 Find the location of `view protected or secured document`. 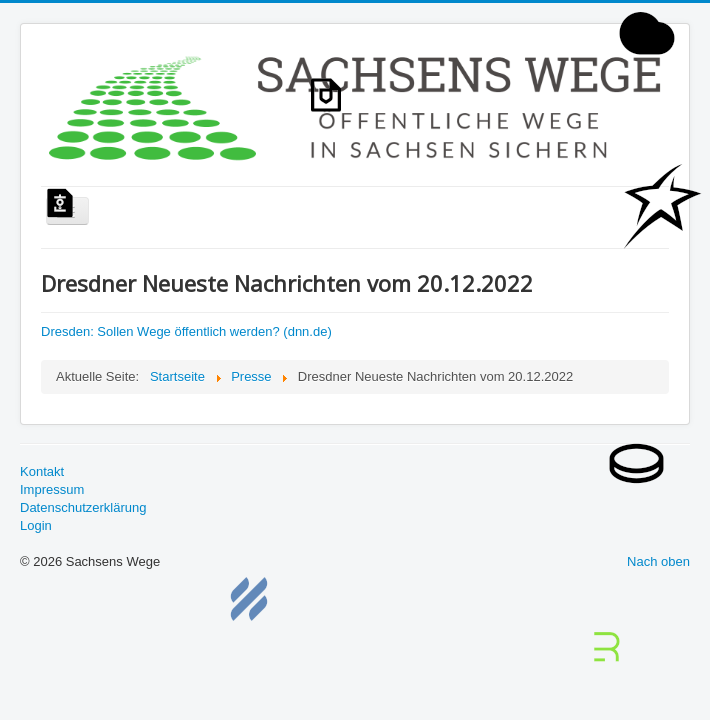

view protected or secured document is located at coordinates (326, 95).